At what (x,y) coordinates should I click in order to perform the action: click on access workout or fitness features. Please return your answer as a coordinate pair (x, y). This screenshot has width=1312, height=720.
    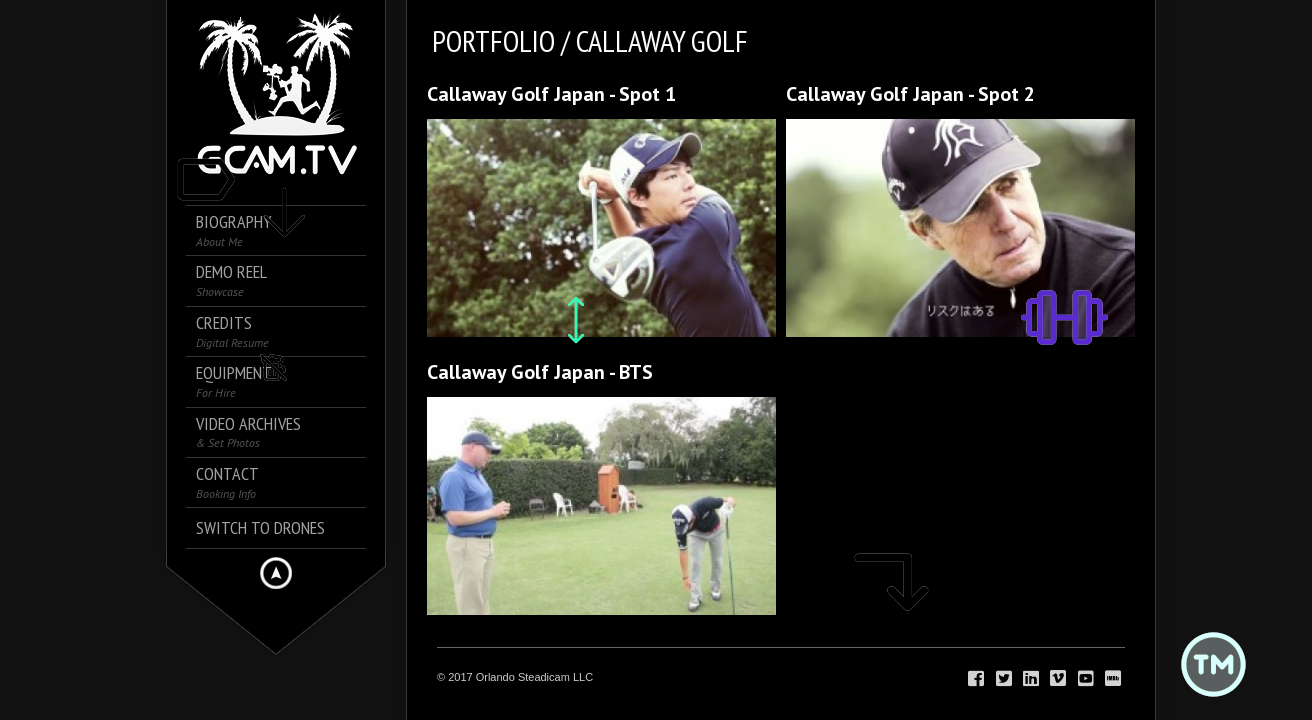
    Looking at the image, I should click on (1064, 317).